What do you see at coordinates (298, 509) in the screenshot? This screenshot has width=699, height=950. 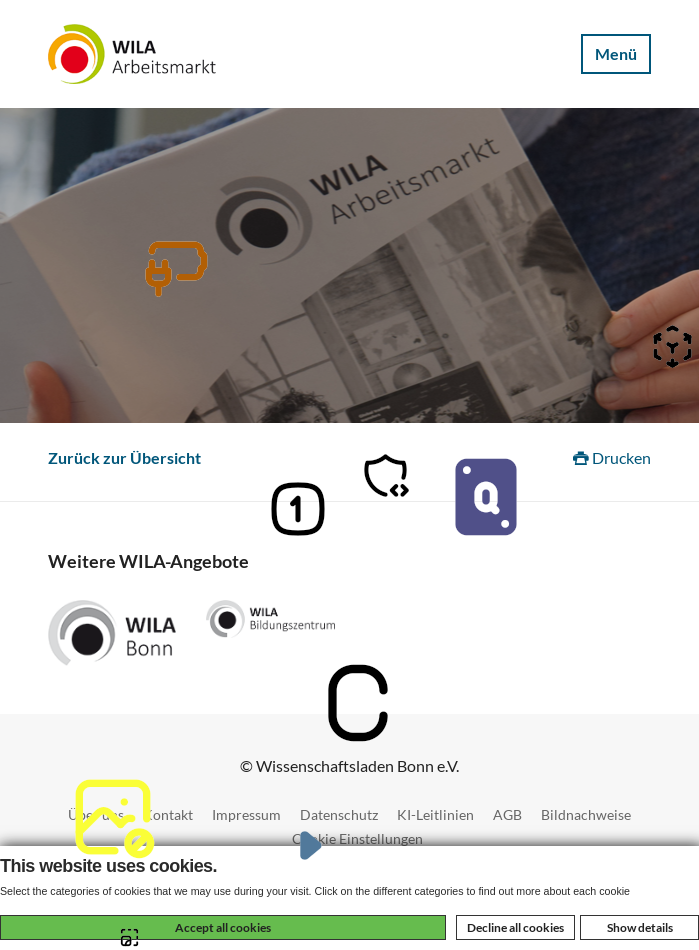 I see `indicates the first item or step in a sequence` at bounding box center [298, 509].